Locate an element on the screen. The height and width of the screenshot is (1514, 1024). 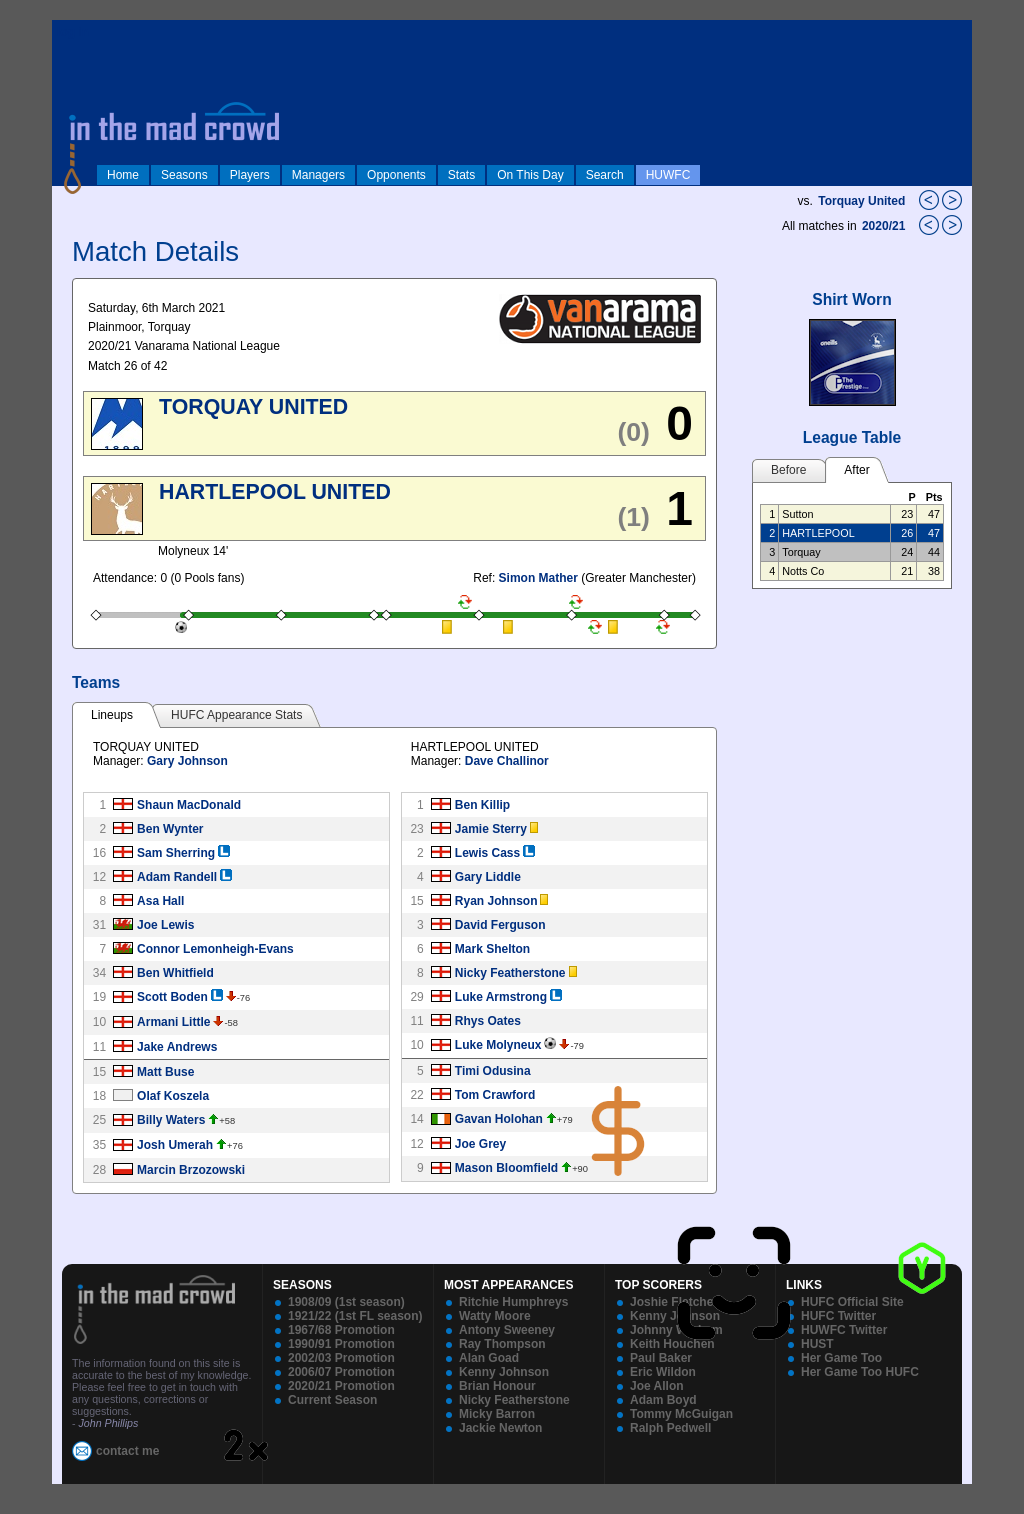
authenticate with face id is located at coordinates (734, 1283).